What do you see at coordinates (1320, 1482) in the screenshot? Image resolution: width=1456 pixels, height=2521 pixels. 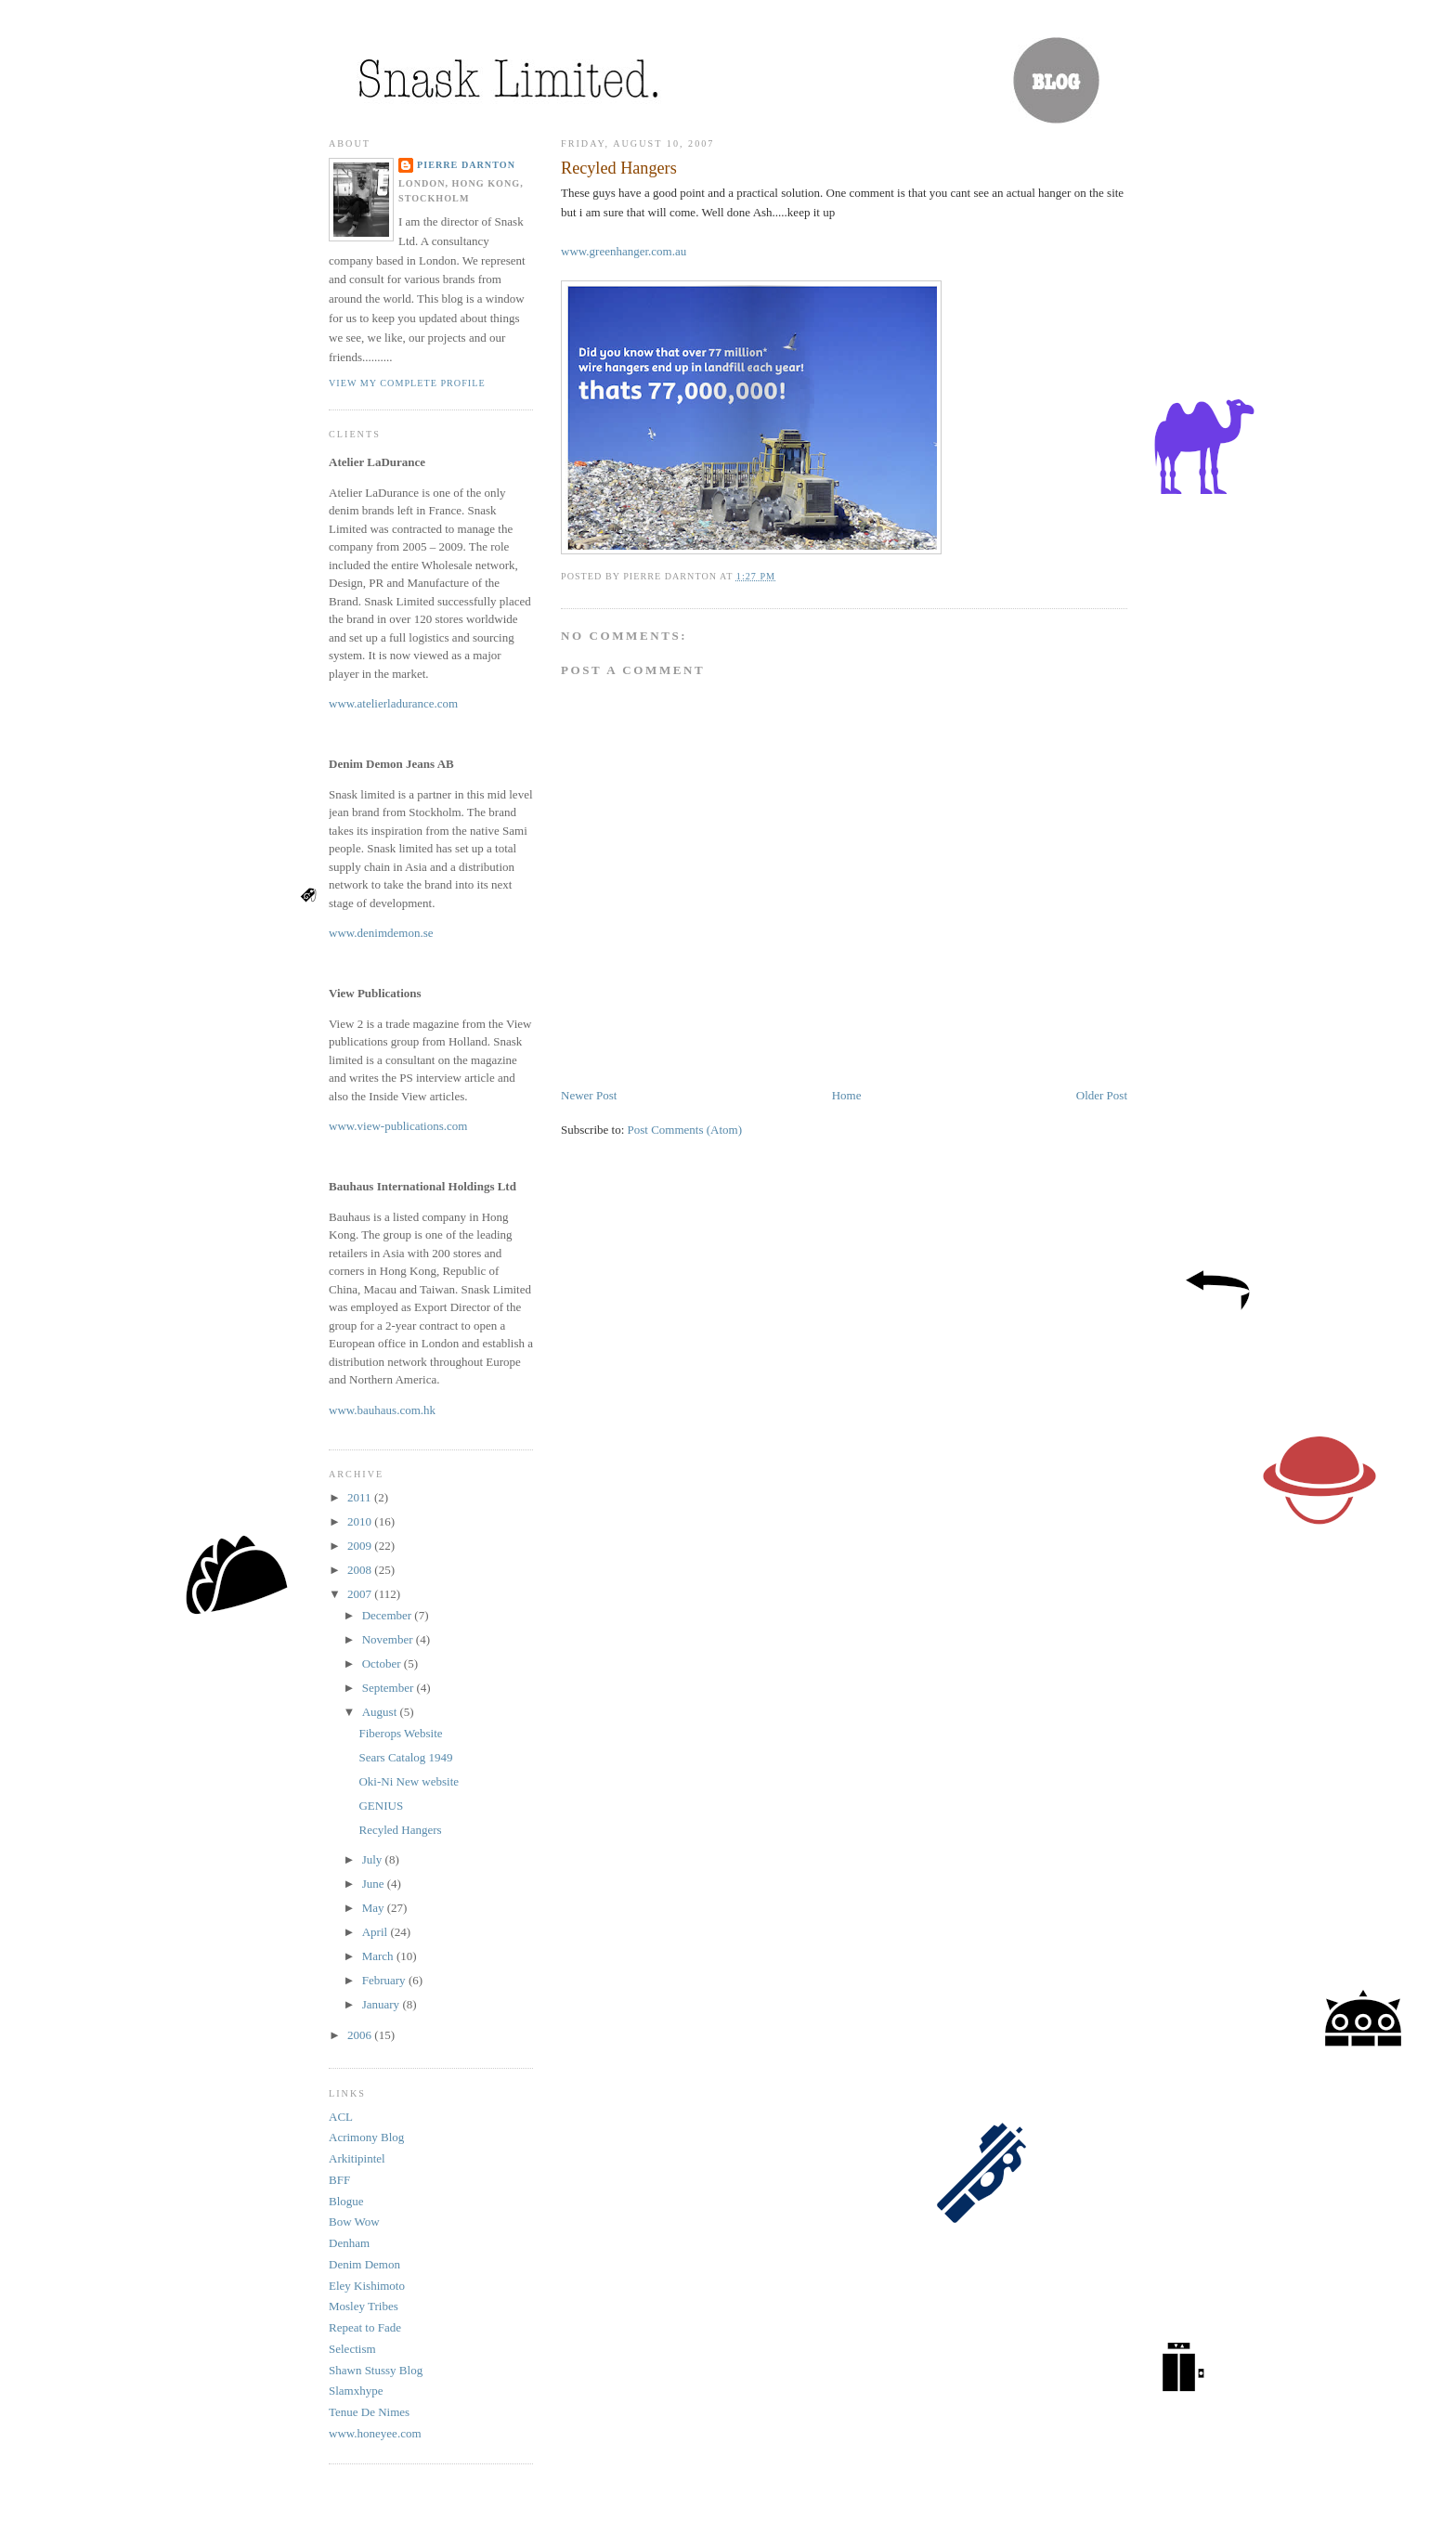 I see `select military or soldier class` at bounding box center [1320, 1482].